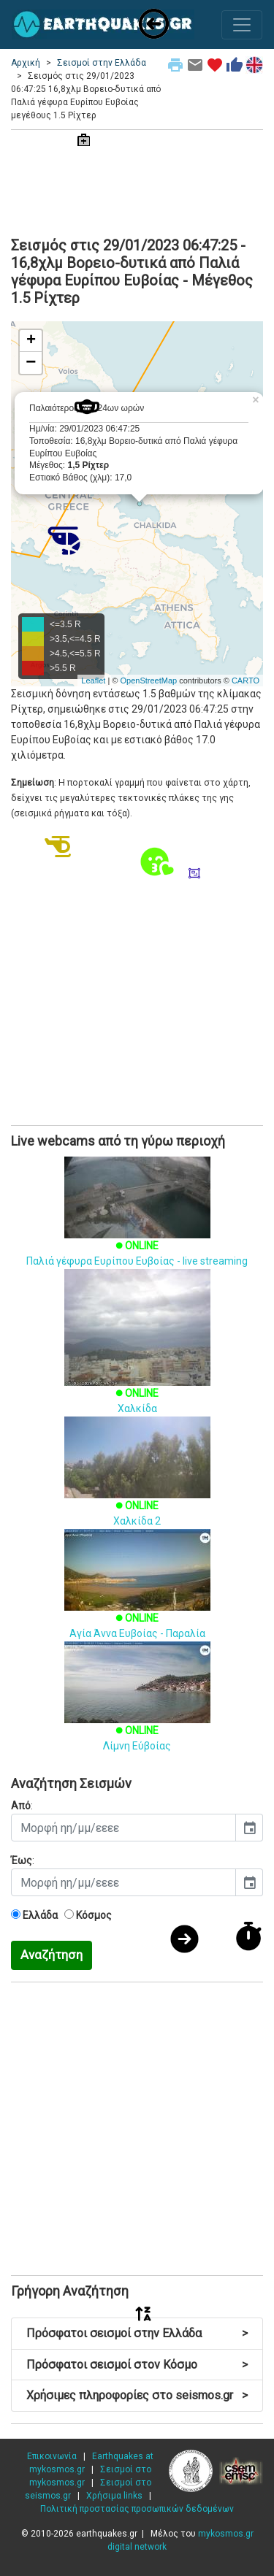  What do you see at coordinates (248, 1936) in the screenshot?
I see `start or stop a timer` at bounding box center [248, 1936].